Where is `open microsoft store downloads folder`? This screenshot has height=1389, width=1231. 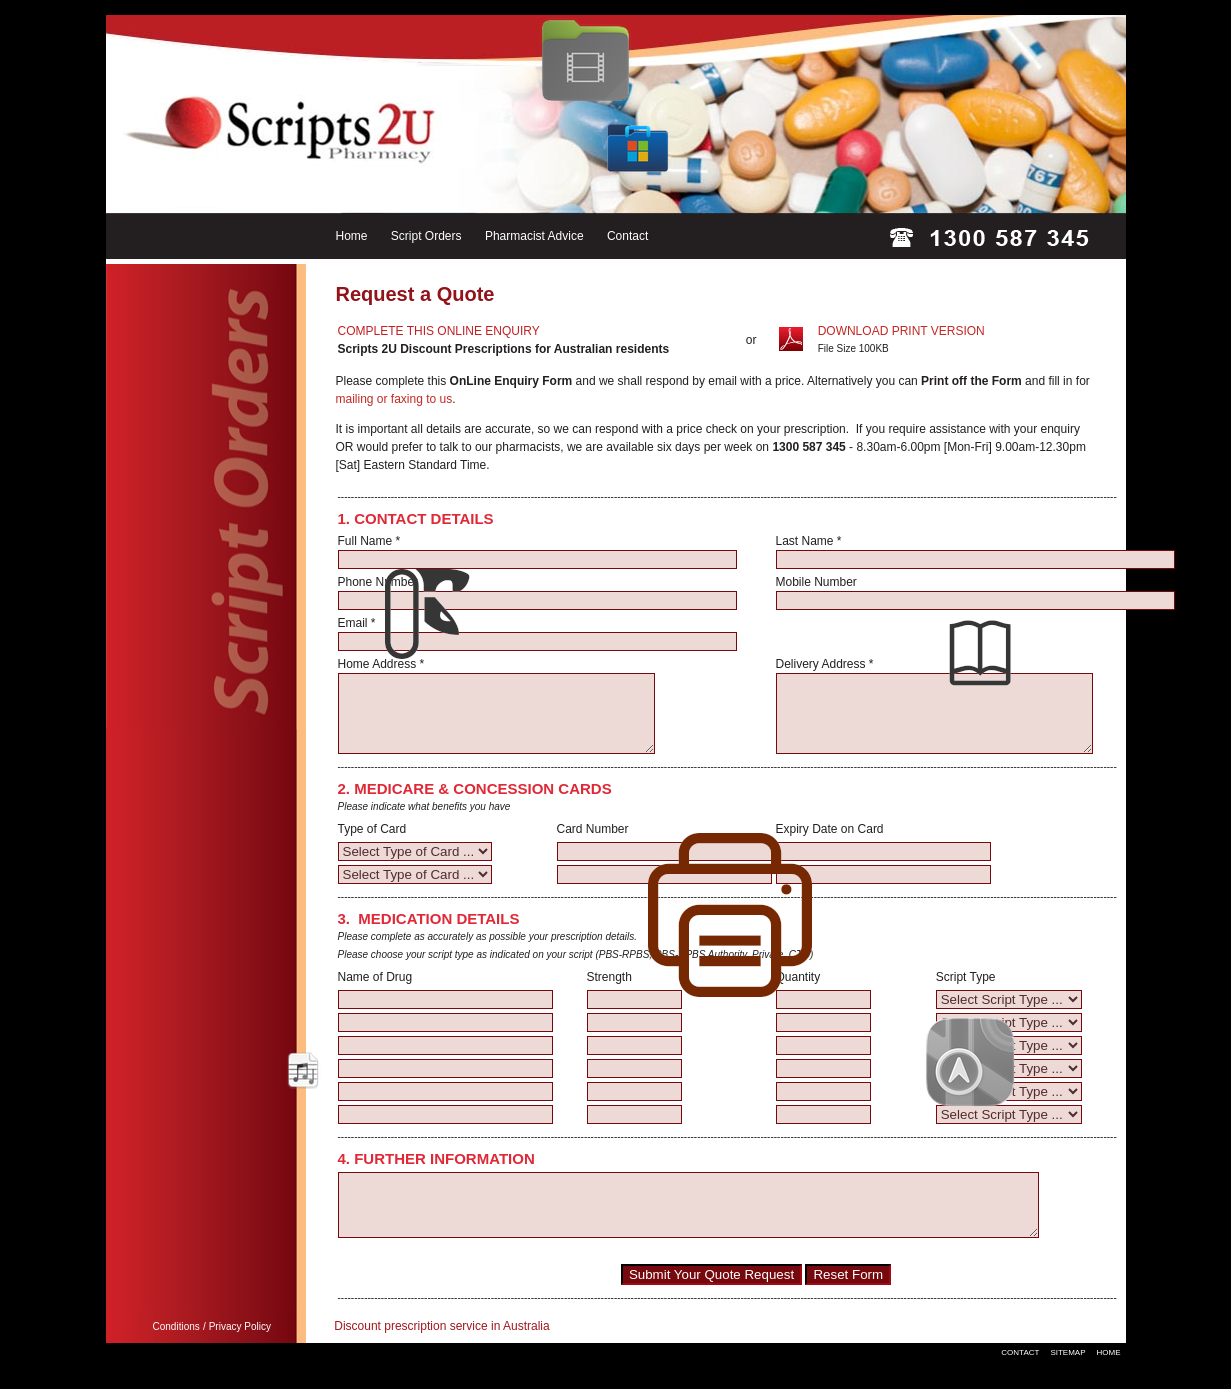 open microsoft store downloads folder is located at coordinates (637, 149).